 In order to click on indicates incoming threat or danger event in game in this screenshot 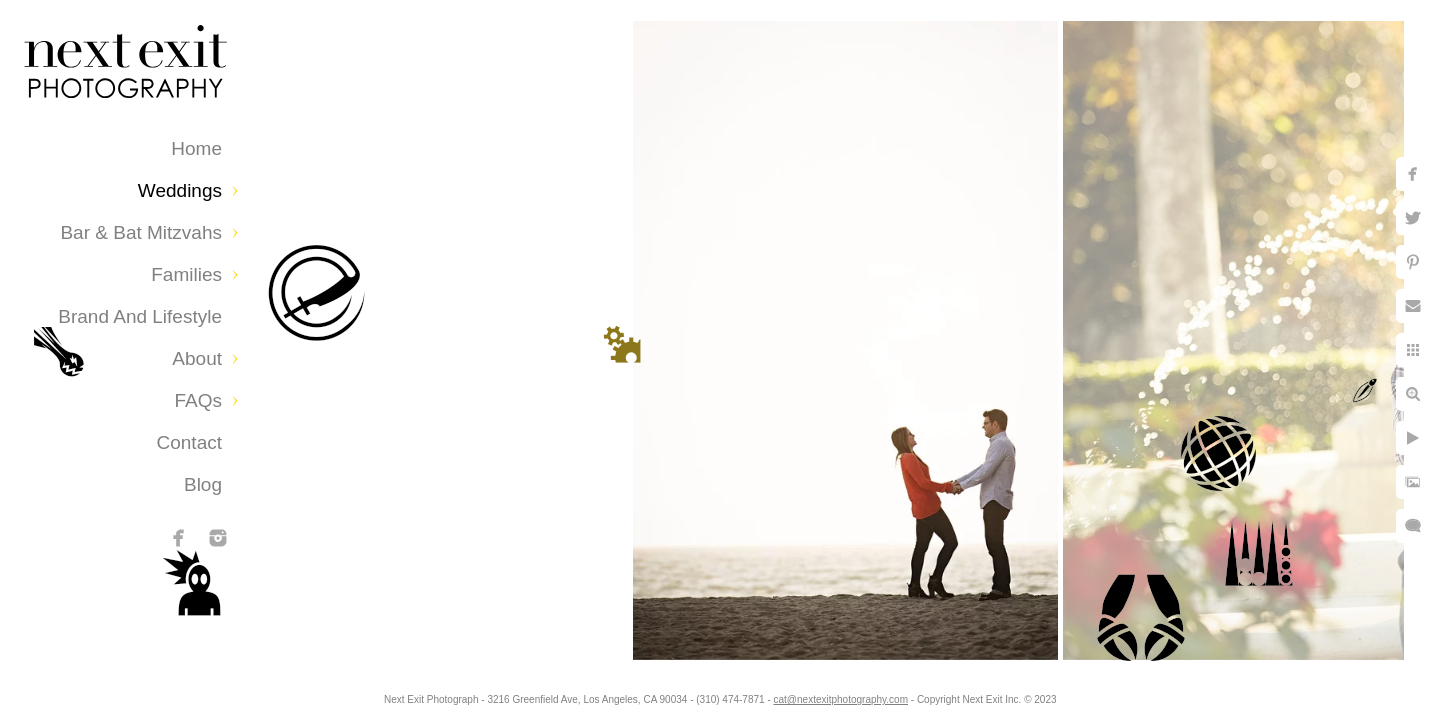, I will do `click(59, 352)`.